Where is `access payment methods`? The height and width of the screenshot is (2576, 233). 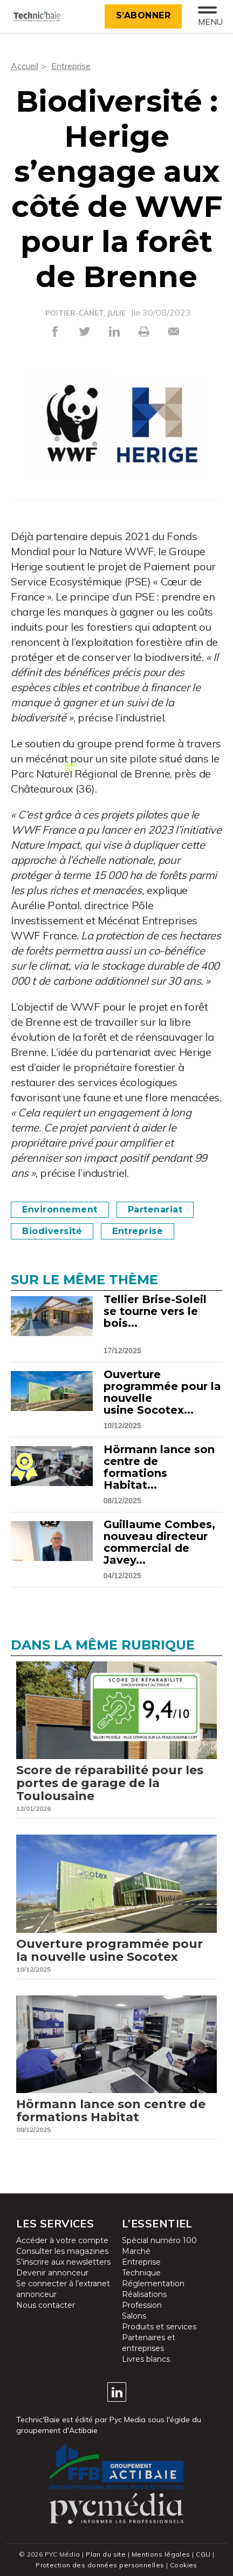
access payment methods is located at coordinates (70, 767).